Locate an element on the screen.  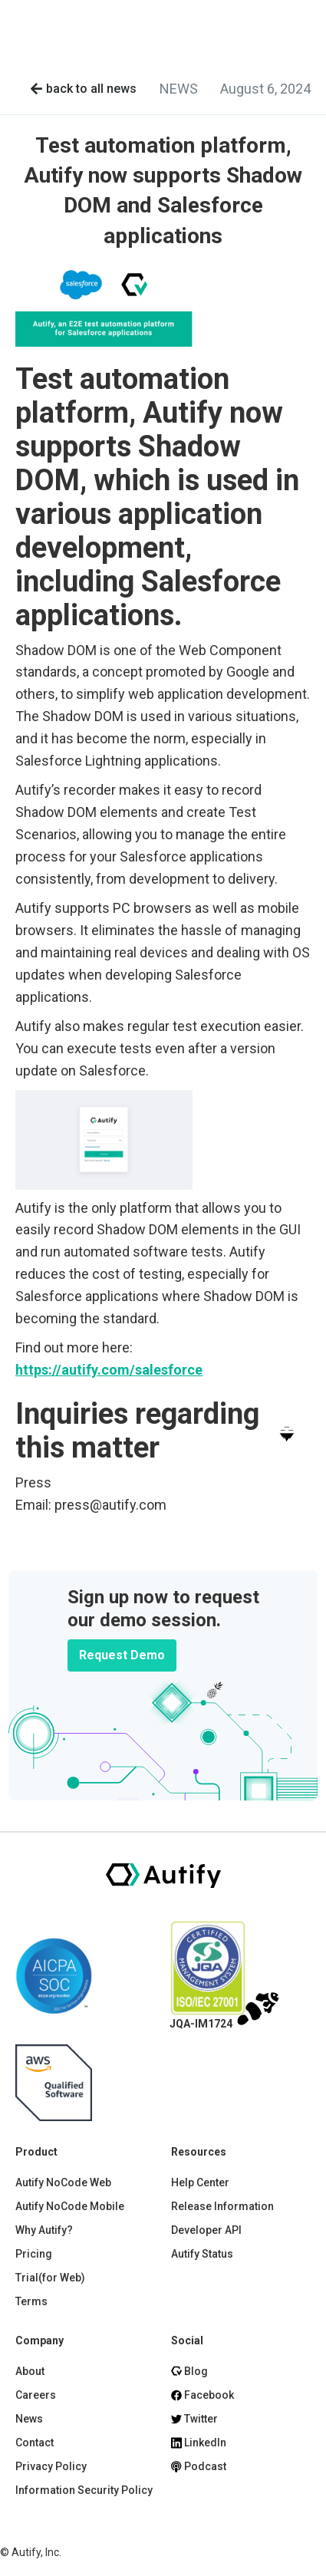
indicates aquarium or marine life category is located at coordinates (258, 2008).